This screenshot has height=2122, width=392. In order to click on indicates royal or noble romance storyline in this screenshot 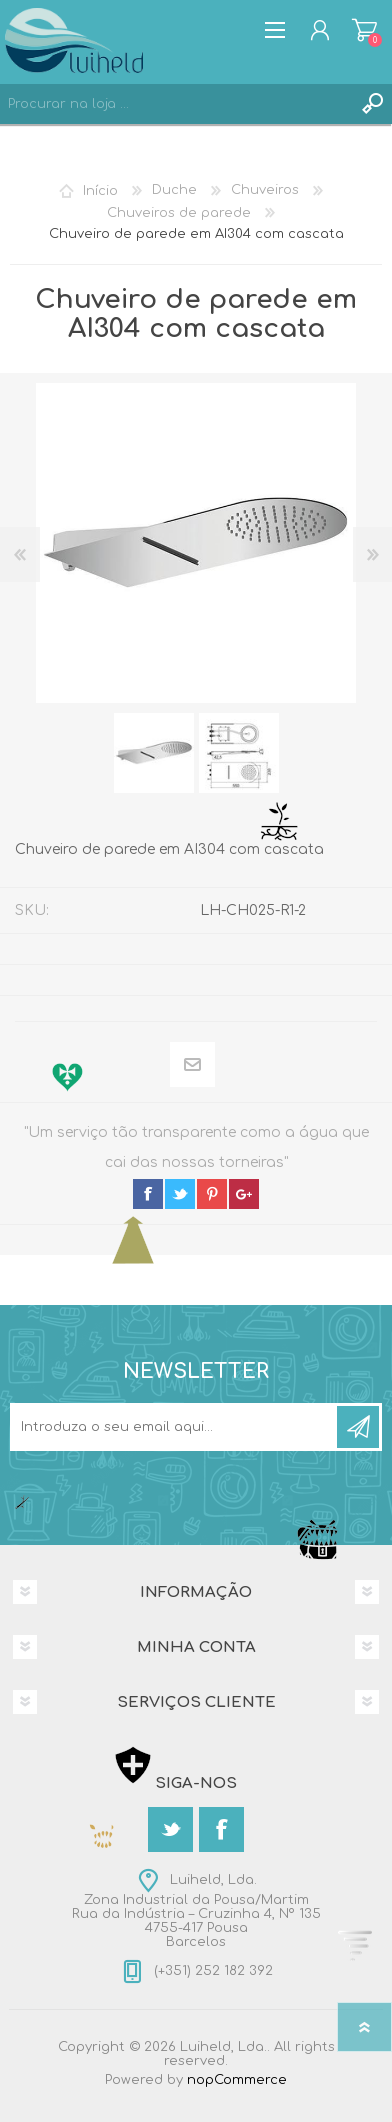, I will do `click(67, 1077)`.